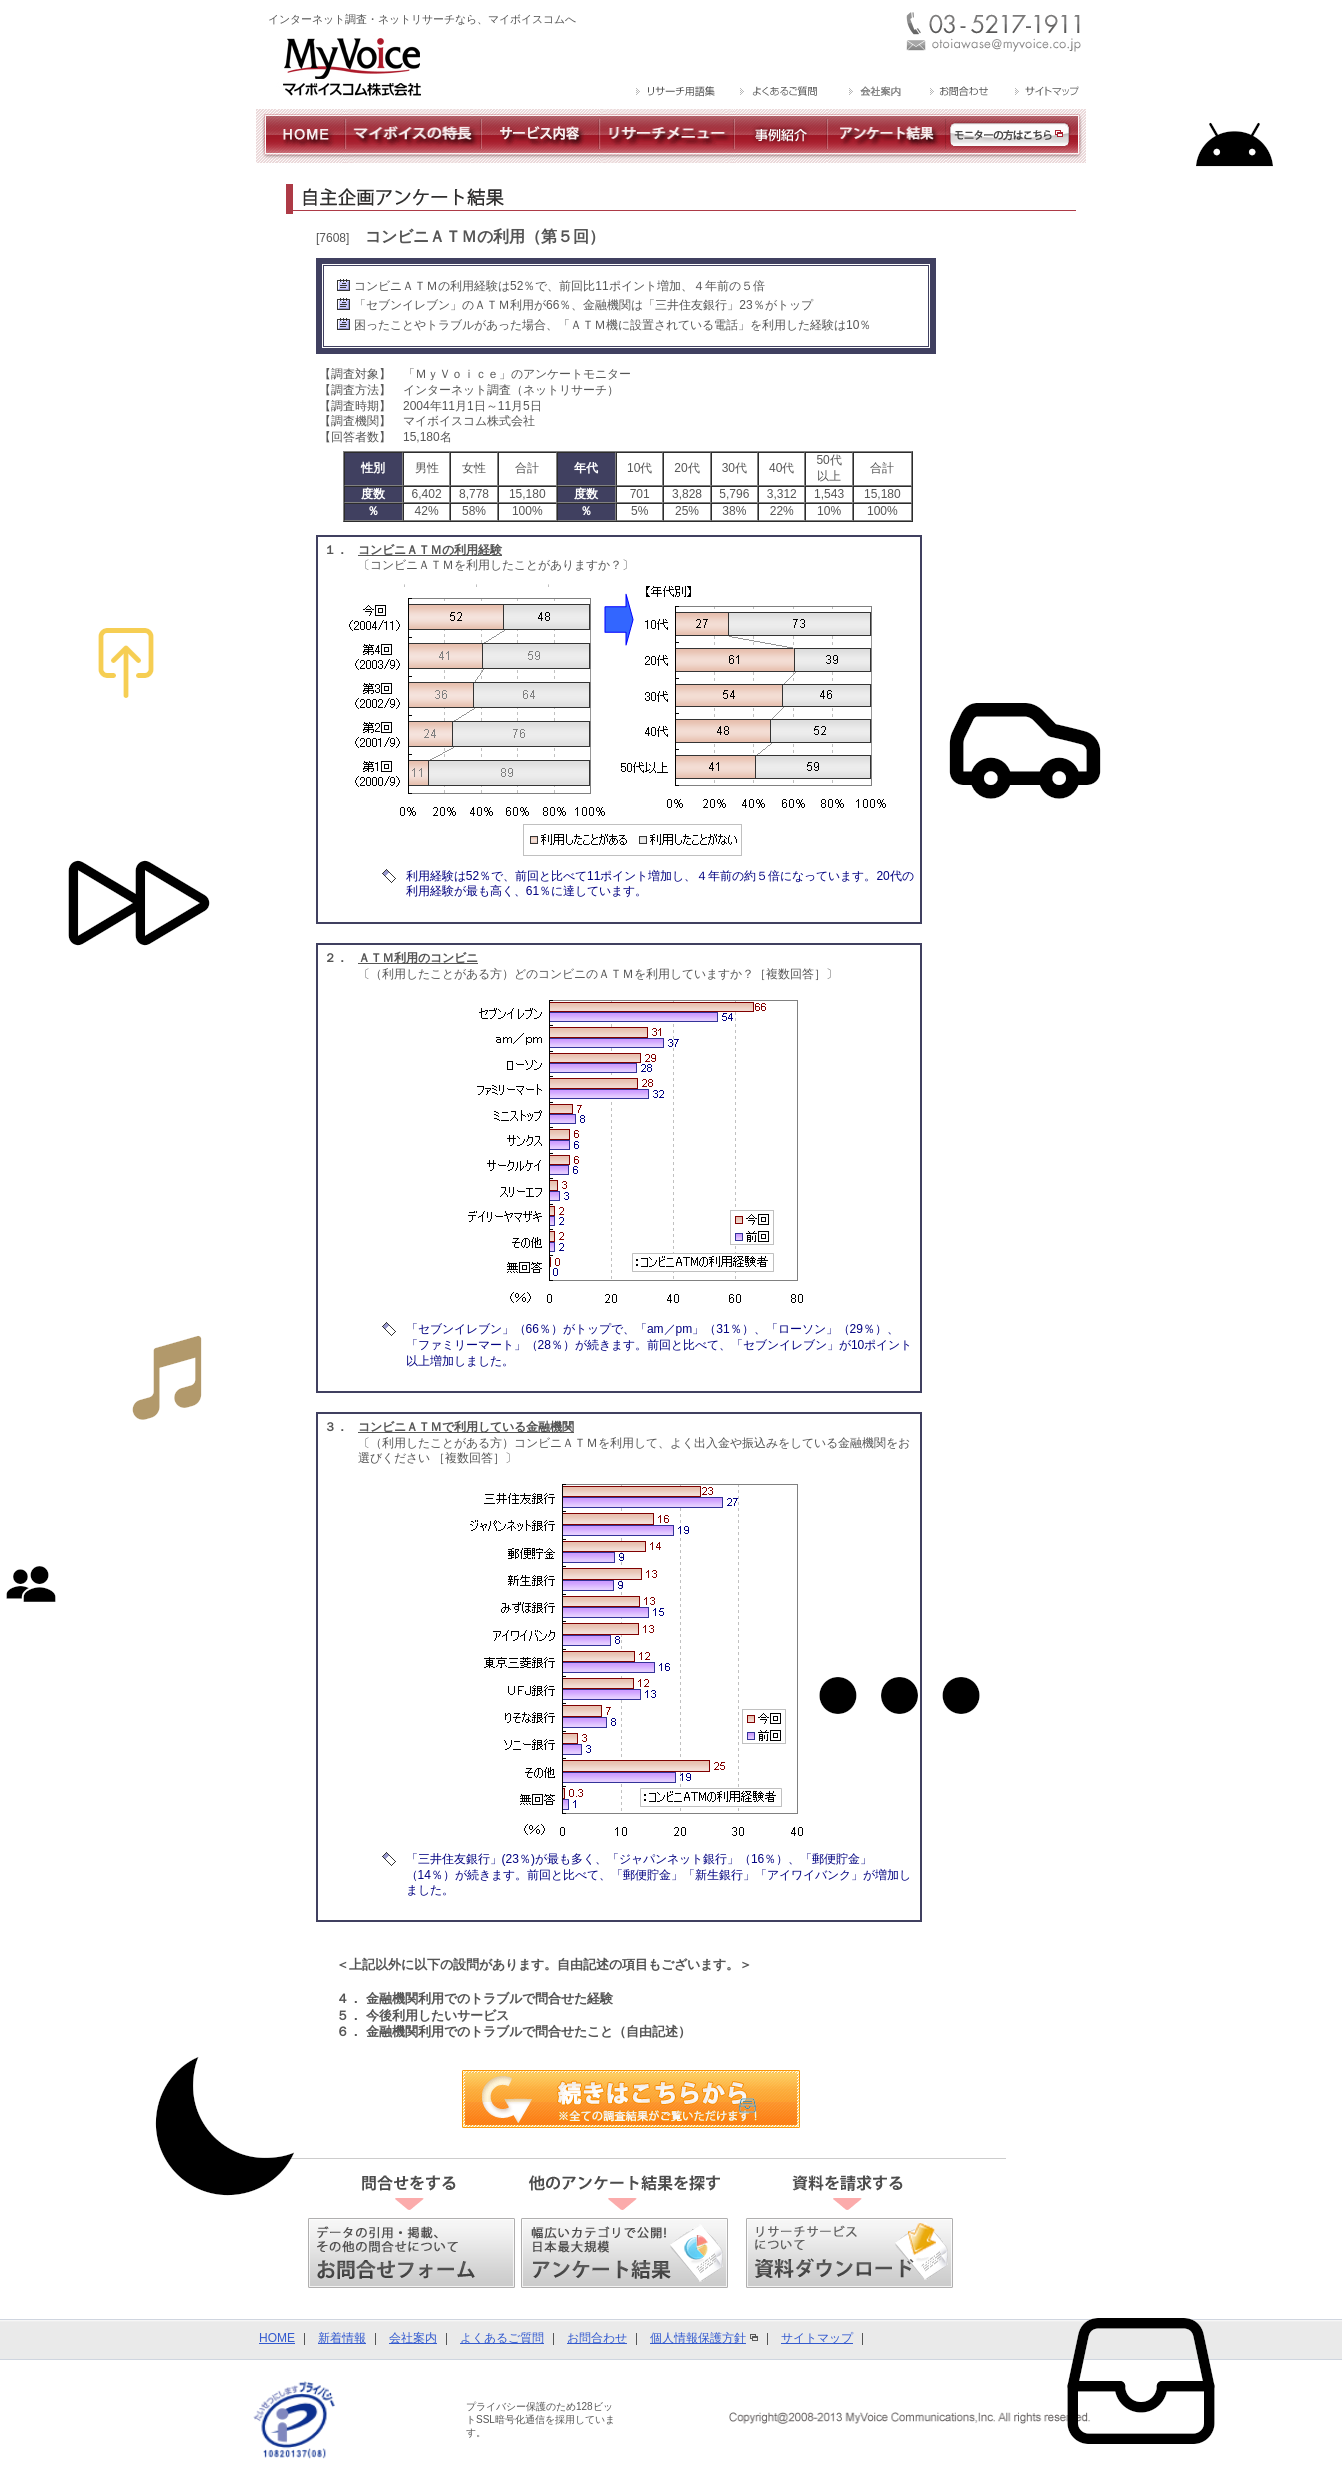  What do you see at coordinates (1025, 744) in the screenshot?
I see `access vehicle or driving settings` at bounding box center [1025, 744].